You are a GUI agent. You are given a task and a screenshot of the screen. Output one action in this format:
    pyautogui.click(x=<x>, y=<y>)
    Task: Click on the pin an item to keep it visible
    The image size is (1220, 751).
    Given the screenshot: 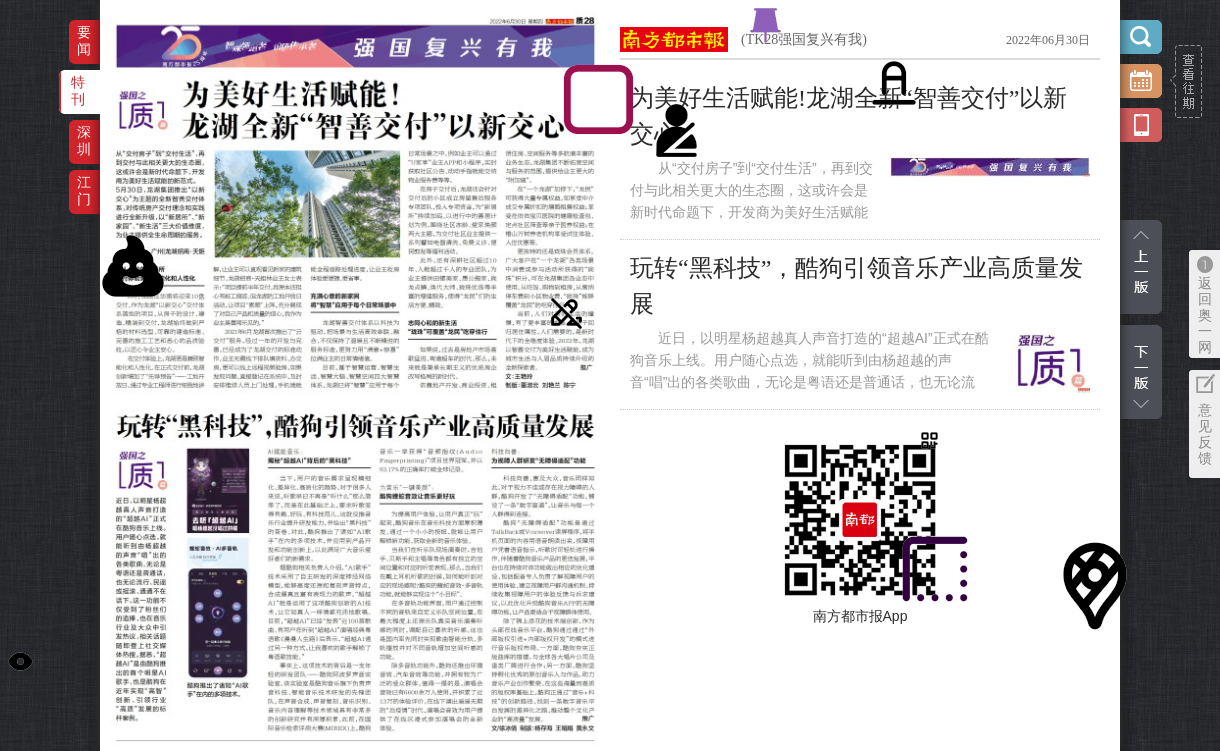 What is the action you would take?
    pyautogui.click(x=765, y=23)
    